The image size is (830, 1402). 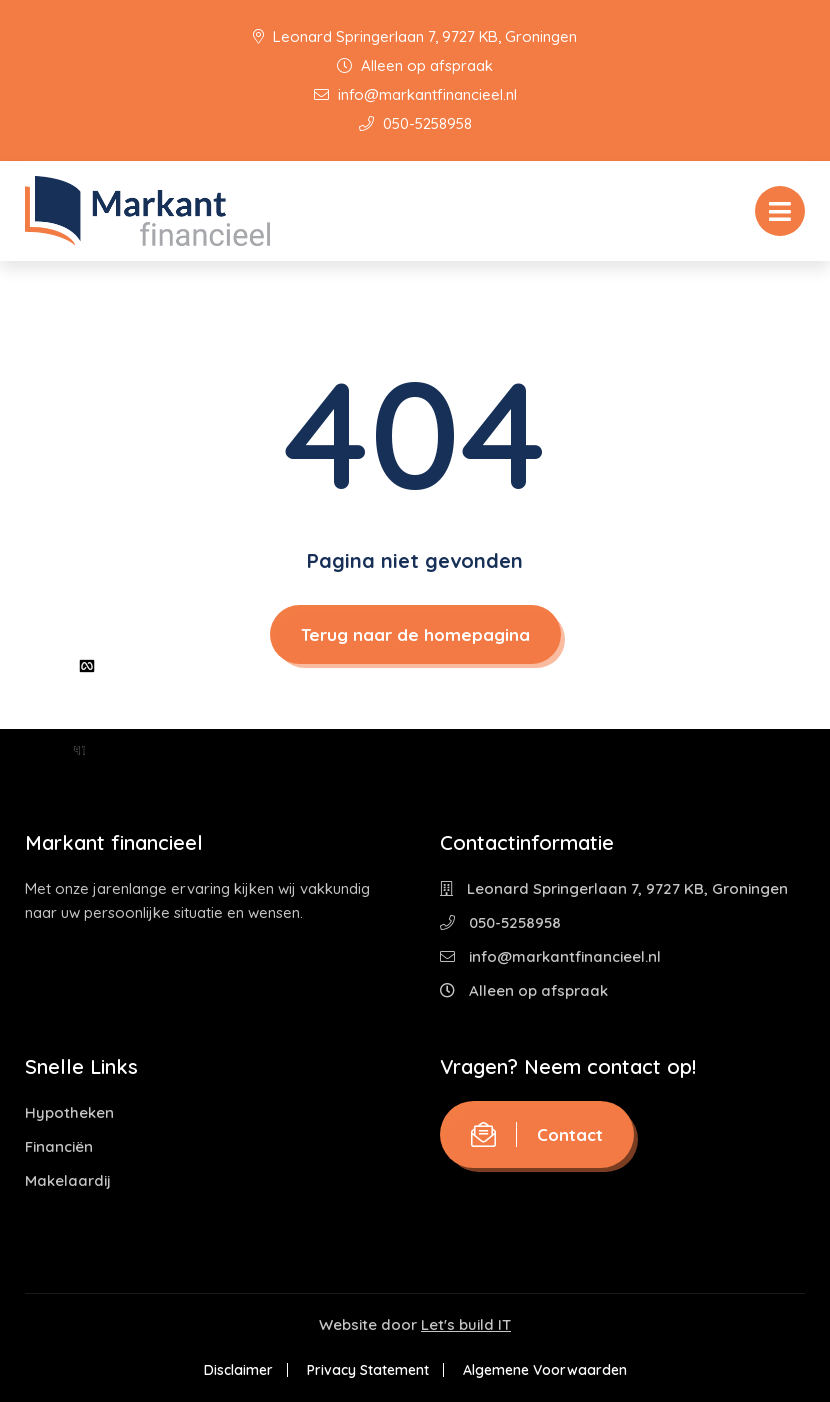 I want to click on meta company logo, so click(x=87, y=666).